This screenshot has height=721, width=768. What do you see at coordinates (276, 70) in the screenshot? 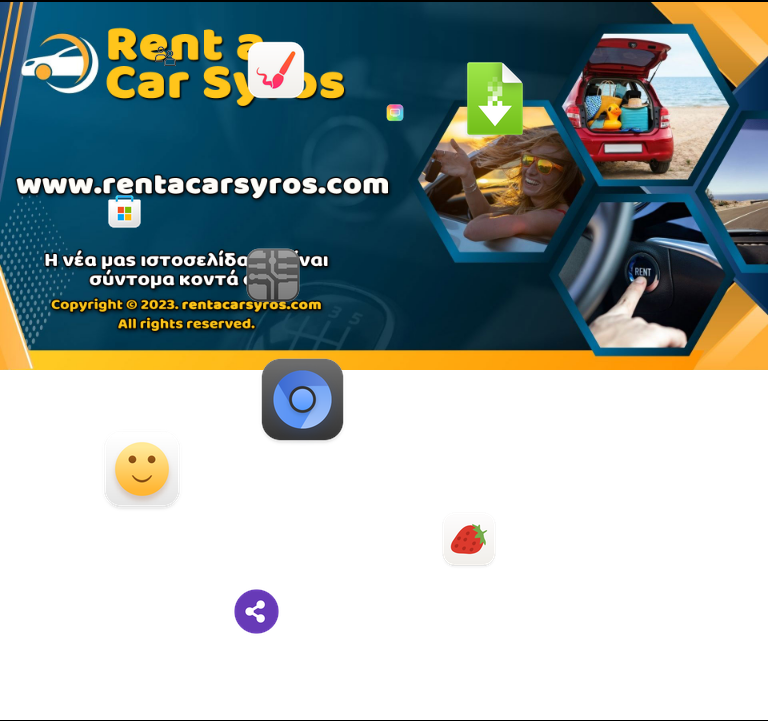
I see `open gnome paint application` at bounding box center [276, 70].